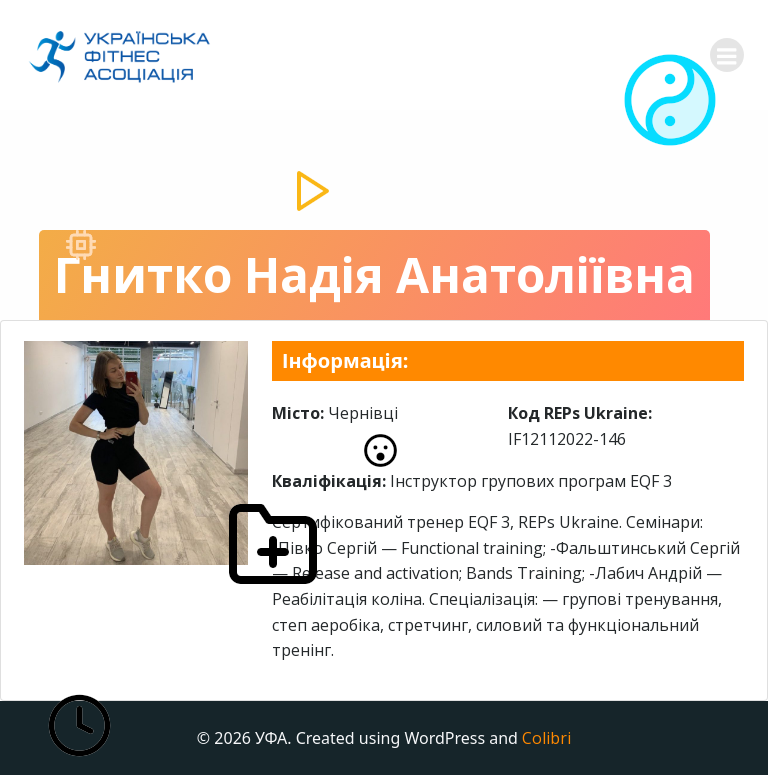 This screenshot has width=768, height=775. What do you see at coordinates (81, 245) in the screenshot?
I see `view processor or system performance` at bounding box center [81, 245].